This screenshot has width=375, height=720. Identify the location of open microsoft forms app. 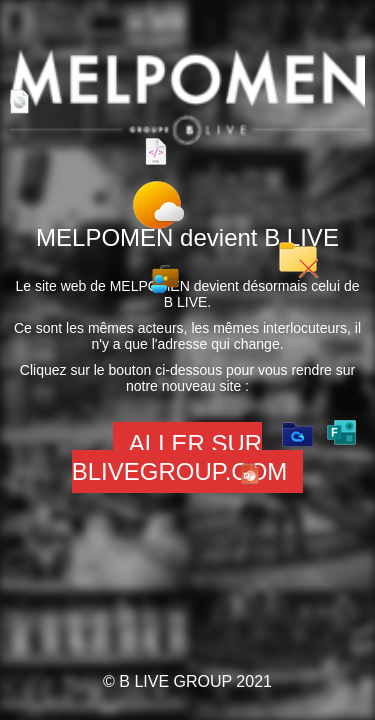
(341, 432).